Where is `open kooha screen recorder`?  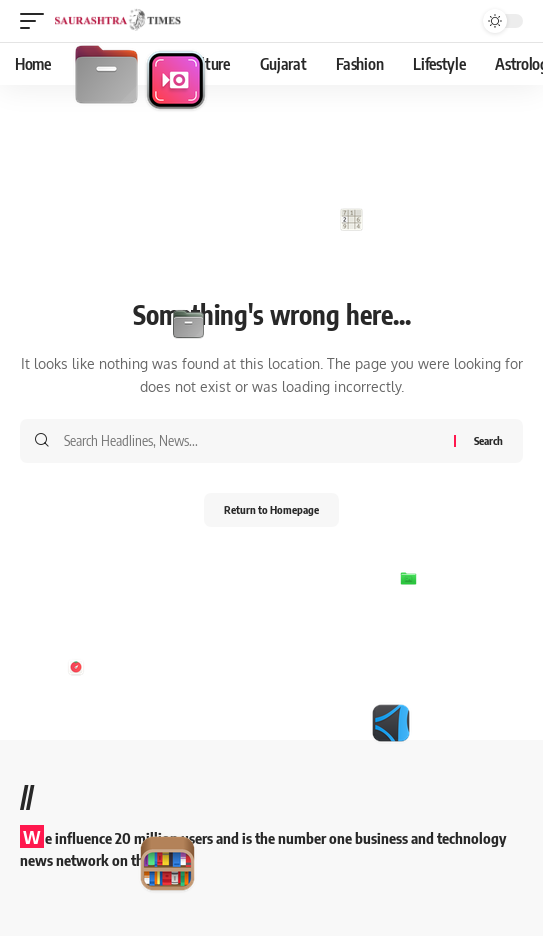 open kooha screen recorder is located at coordinates (176, 80).